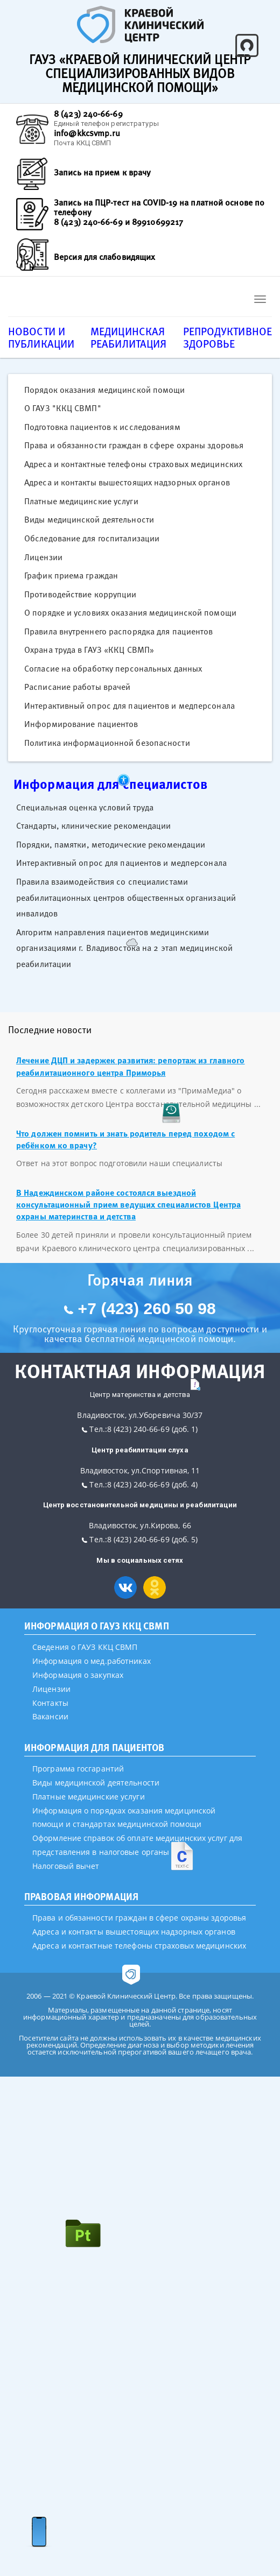  What do you see at coordinates (182, 1857) in the screenshot?
I see `c programming language source file` at bounding box center [182, 1857].